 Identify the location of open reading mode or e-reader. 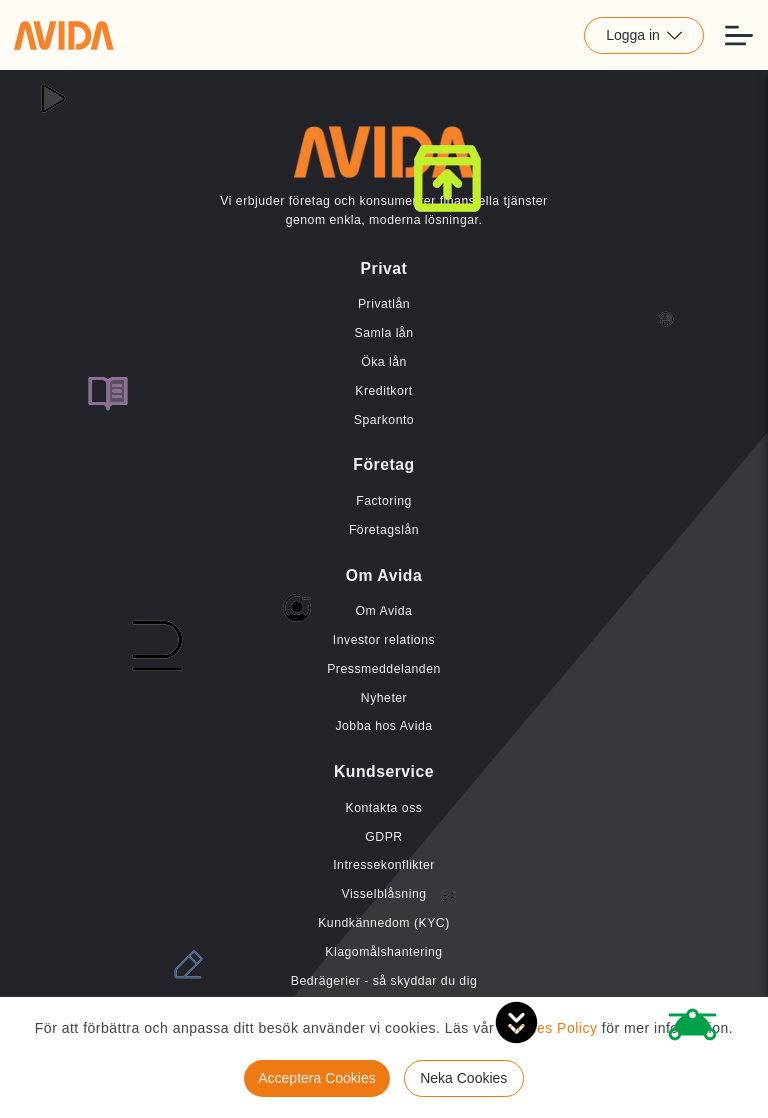
(108, 391).